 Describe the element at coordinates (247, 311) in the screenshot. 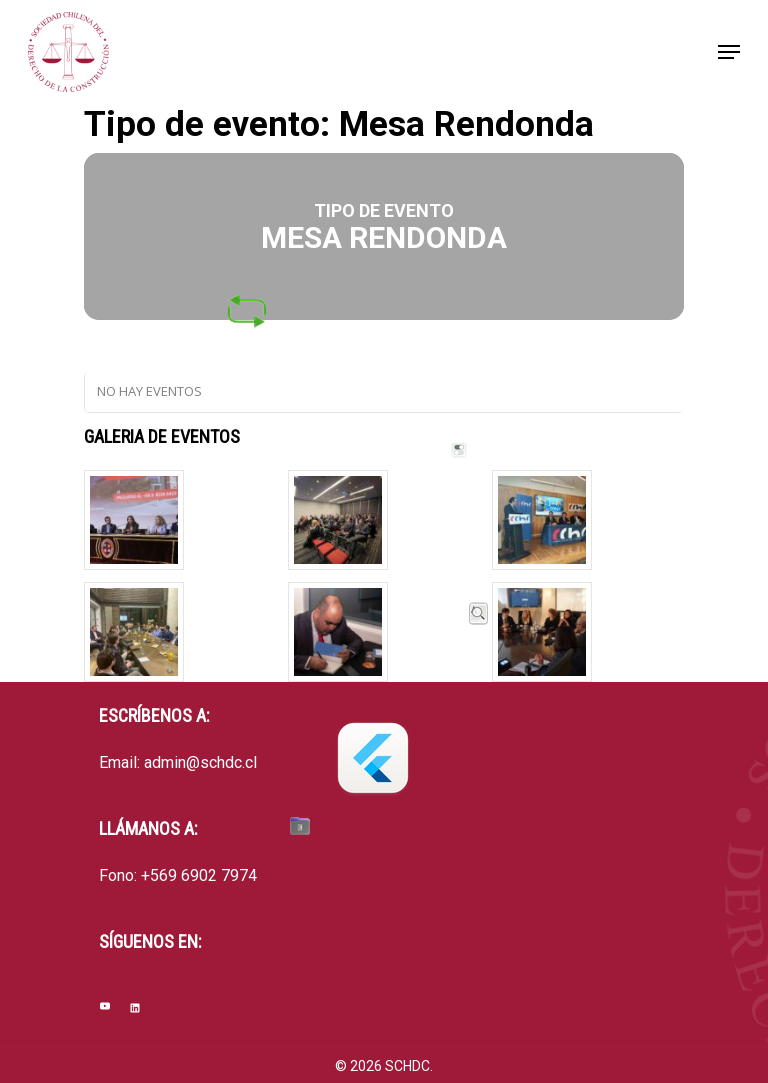

I see `sync or refresh email messages` at that location.